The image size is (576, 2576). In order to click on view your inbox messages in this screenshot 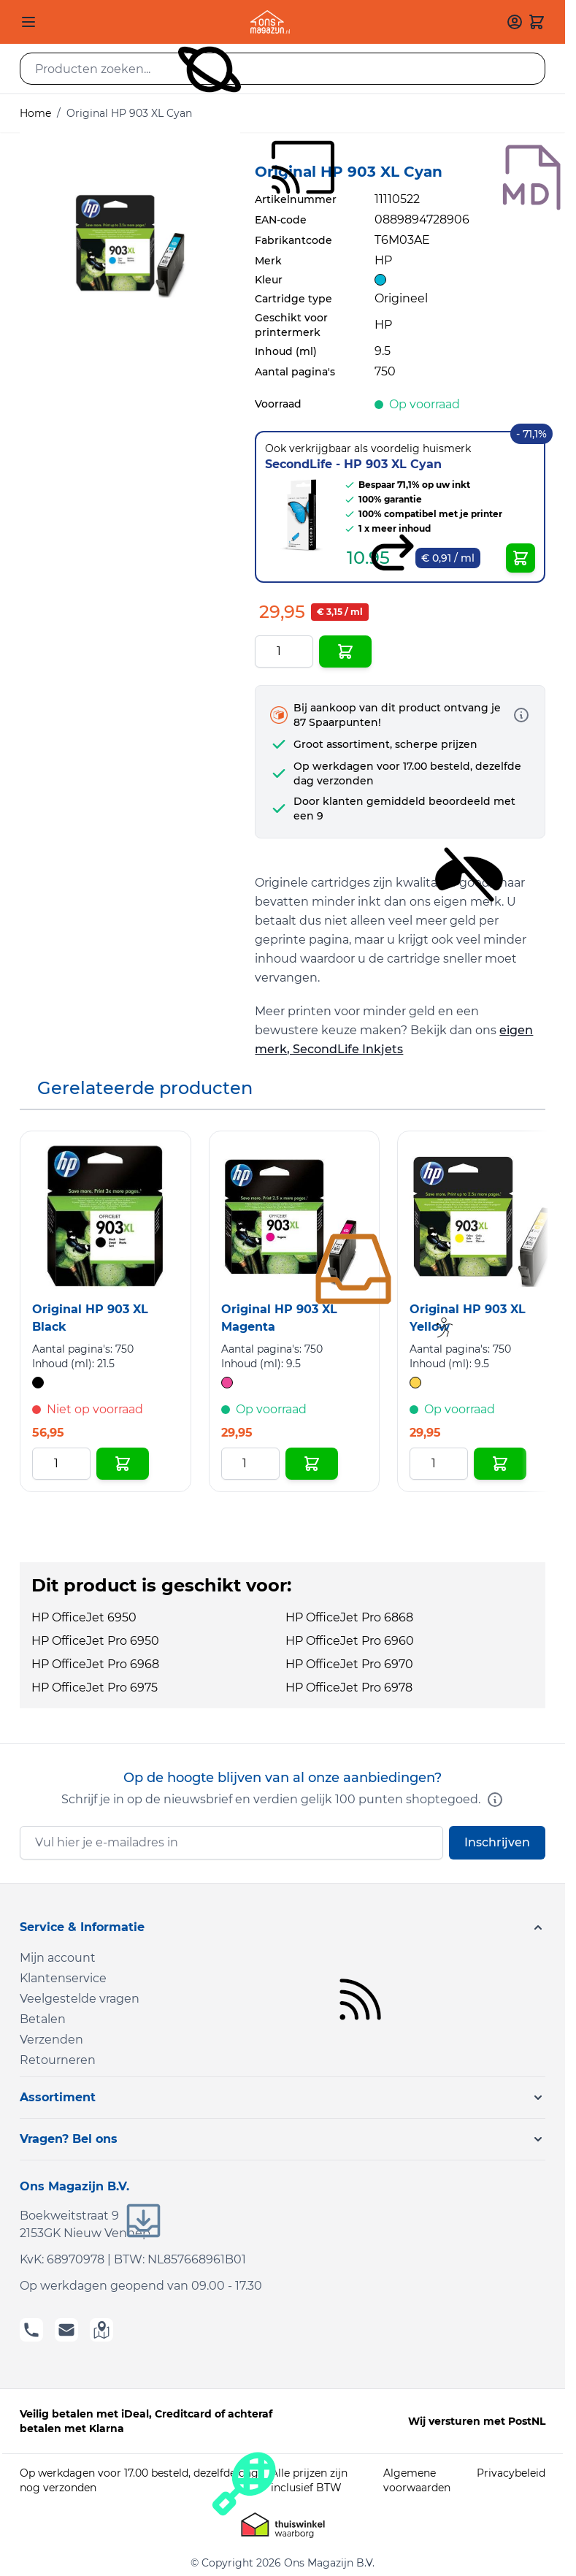, I will do `click(353, 1272)`.